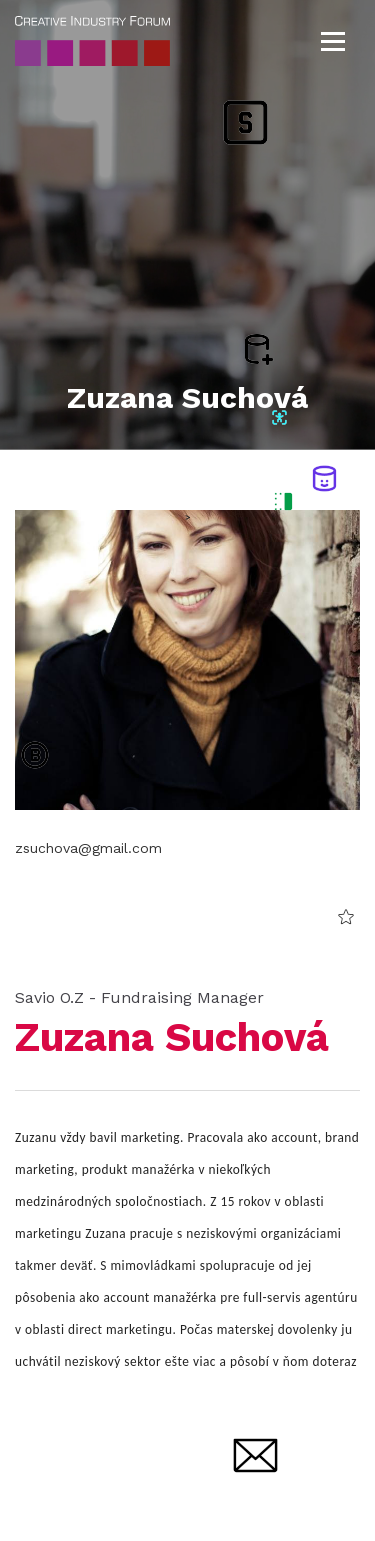 The width and height of the screenshot is (375, 1541). I want to click on indicates a healthy or happy database status, so click(324, 478).